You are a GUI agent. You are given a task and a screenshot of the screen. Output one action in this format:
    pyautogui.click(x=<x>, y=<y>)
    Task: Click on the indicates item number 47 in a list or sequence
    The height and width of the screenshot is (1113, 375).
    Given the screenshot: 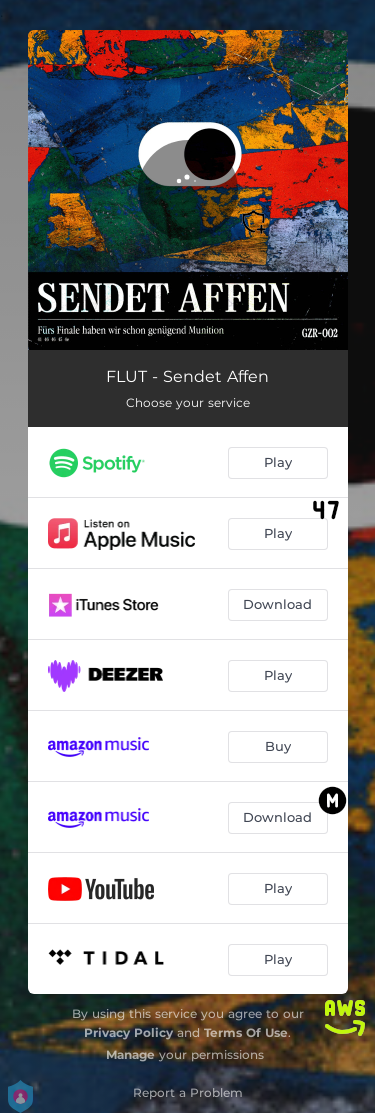 What is the action you would take?
    pyautogui.click(x=326, y=510)
    